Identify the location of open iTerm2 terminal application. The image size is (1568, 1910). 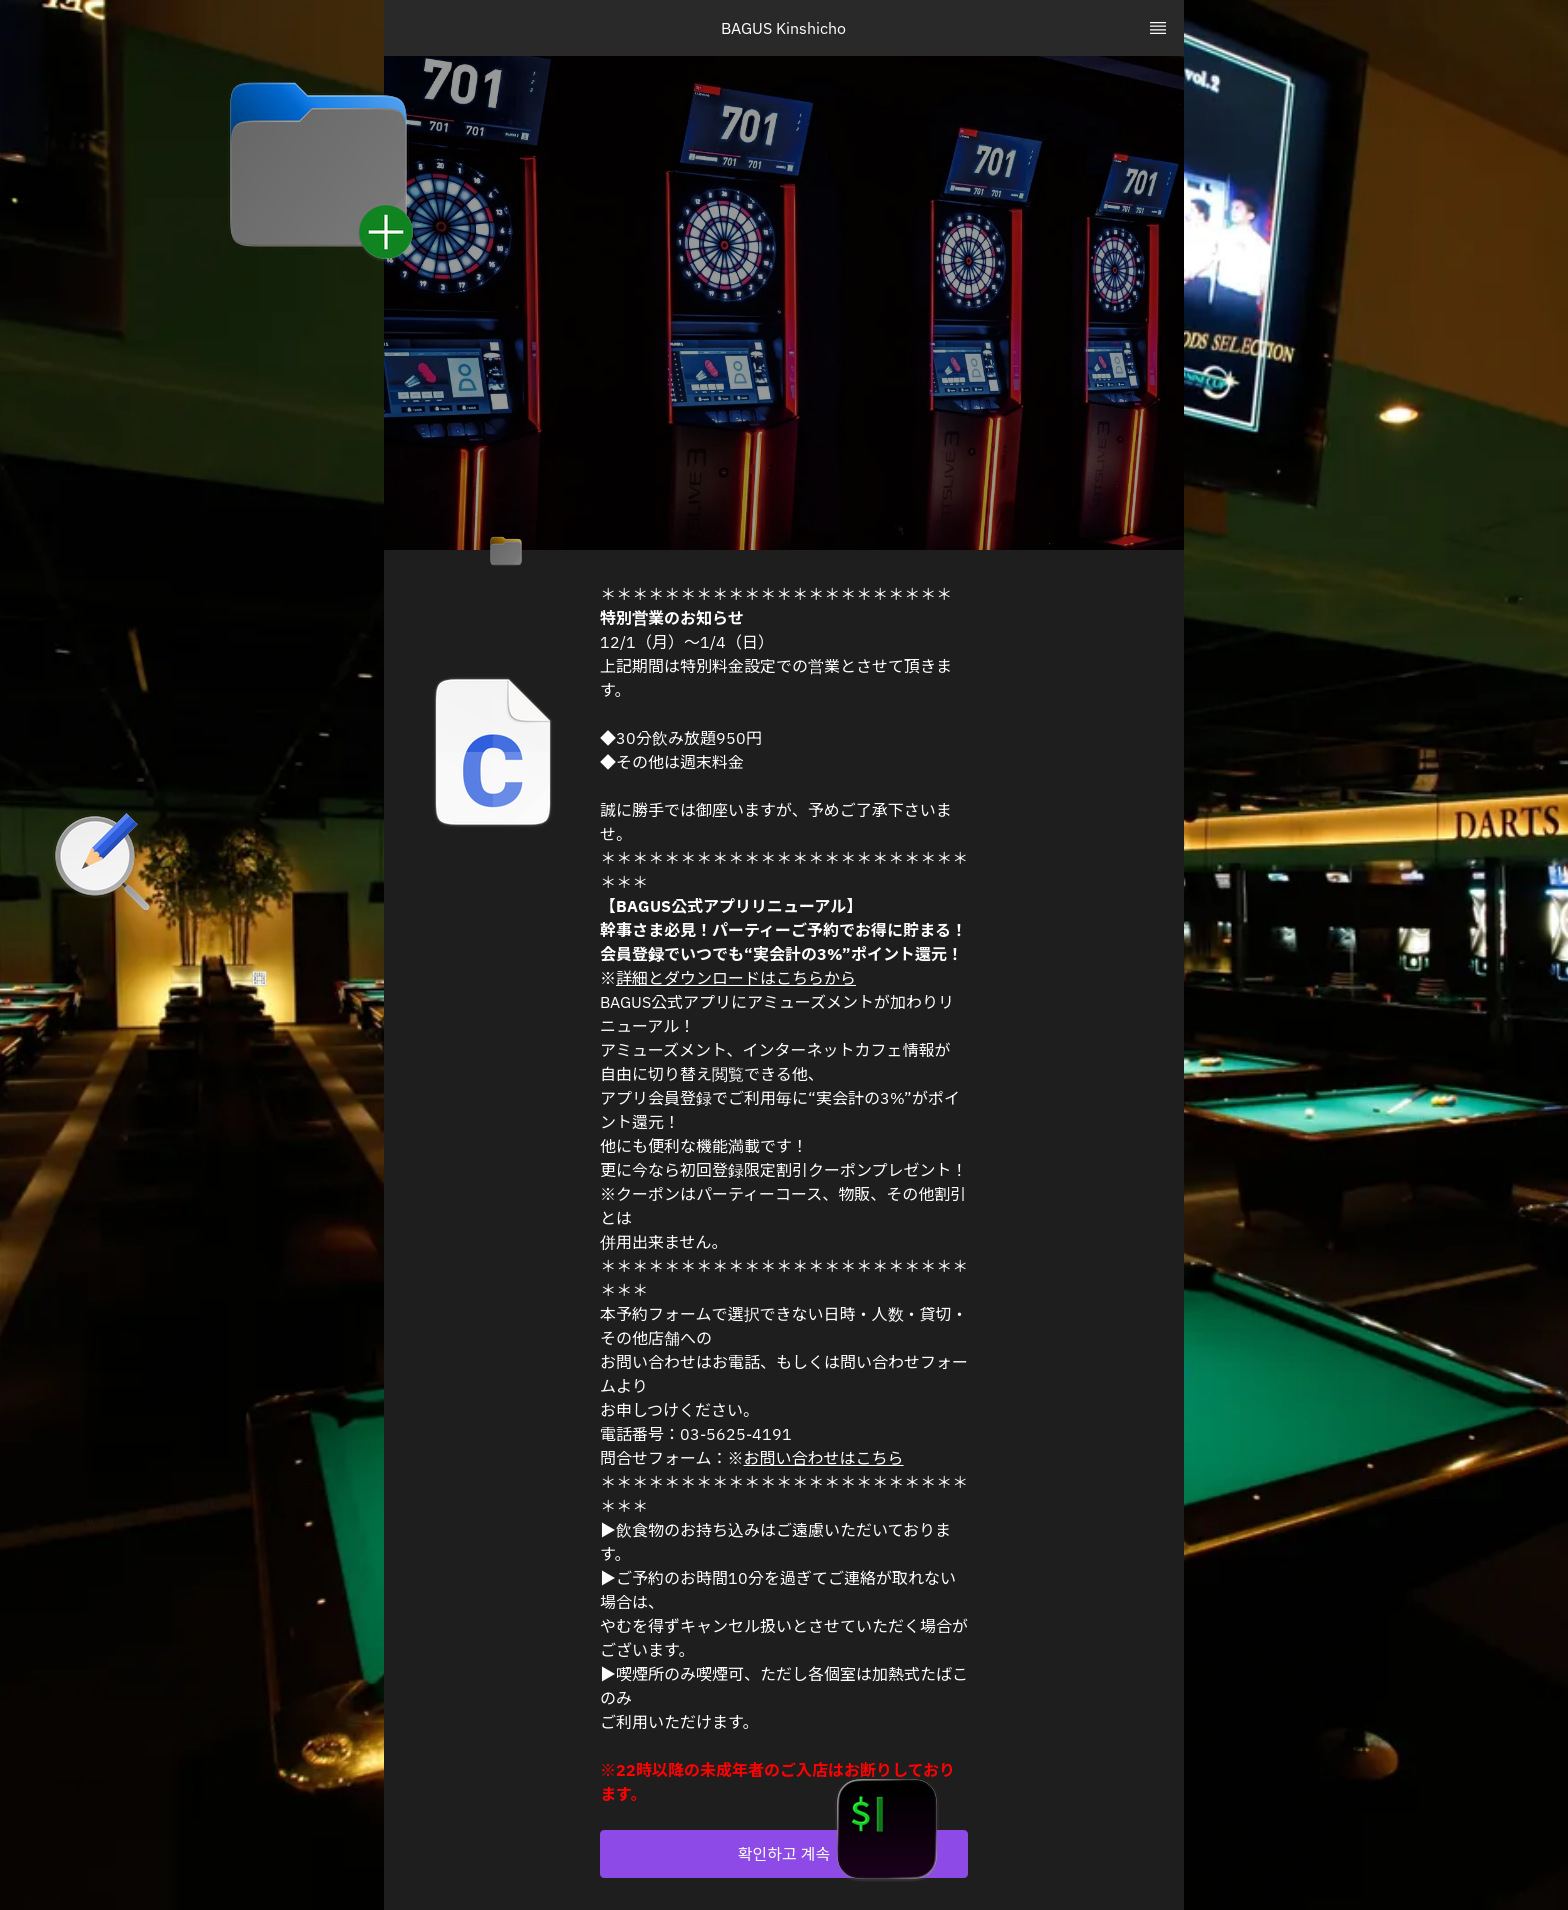
(887, 1829).